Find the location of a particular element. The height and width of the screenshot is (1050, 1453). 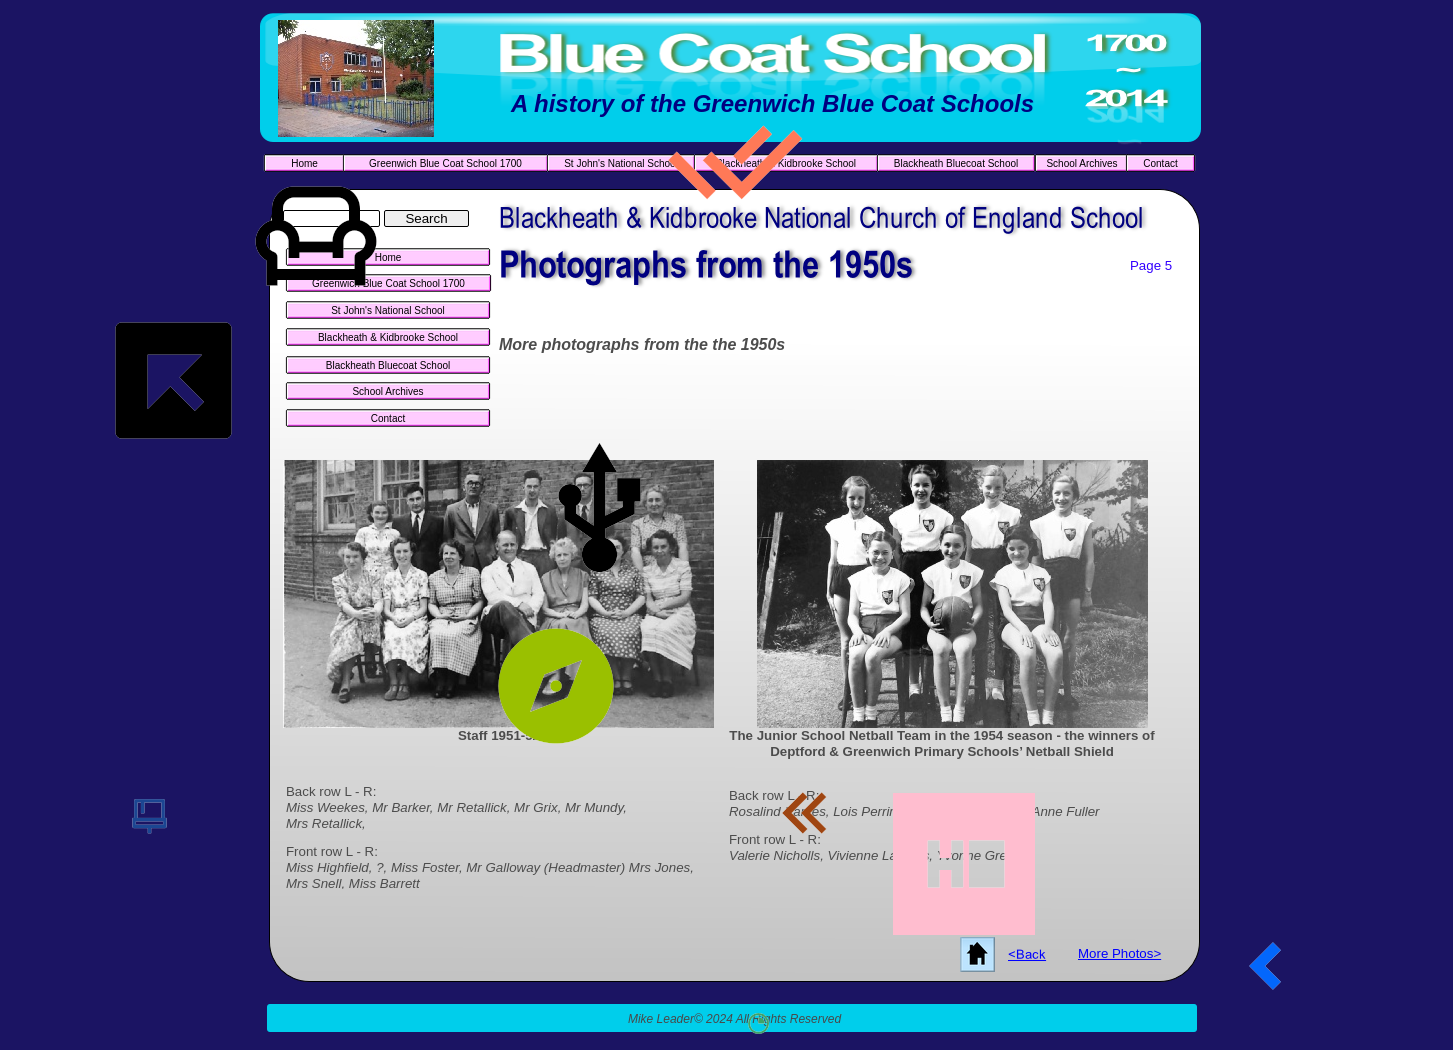

indicates USB connection available is located at coordinates (599, 507).